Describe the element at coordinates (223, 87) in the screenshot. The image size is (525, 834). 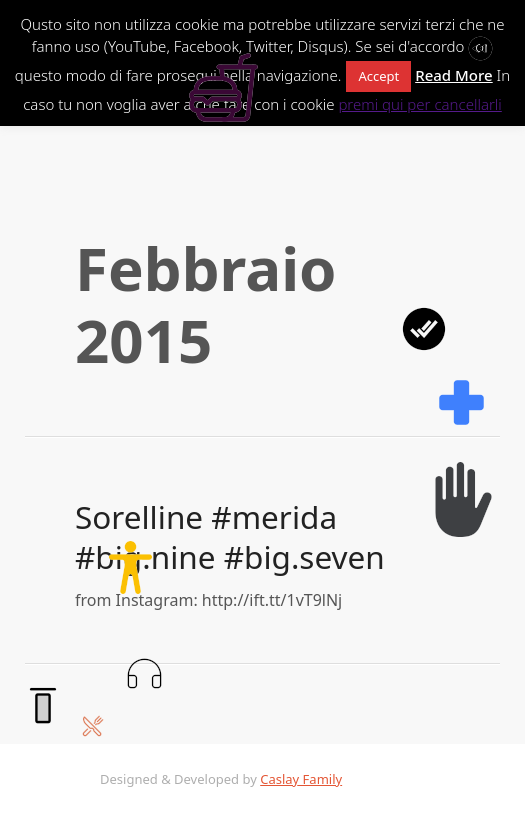
I see `browse nearby fast food restaurants` at that location.